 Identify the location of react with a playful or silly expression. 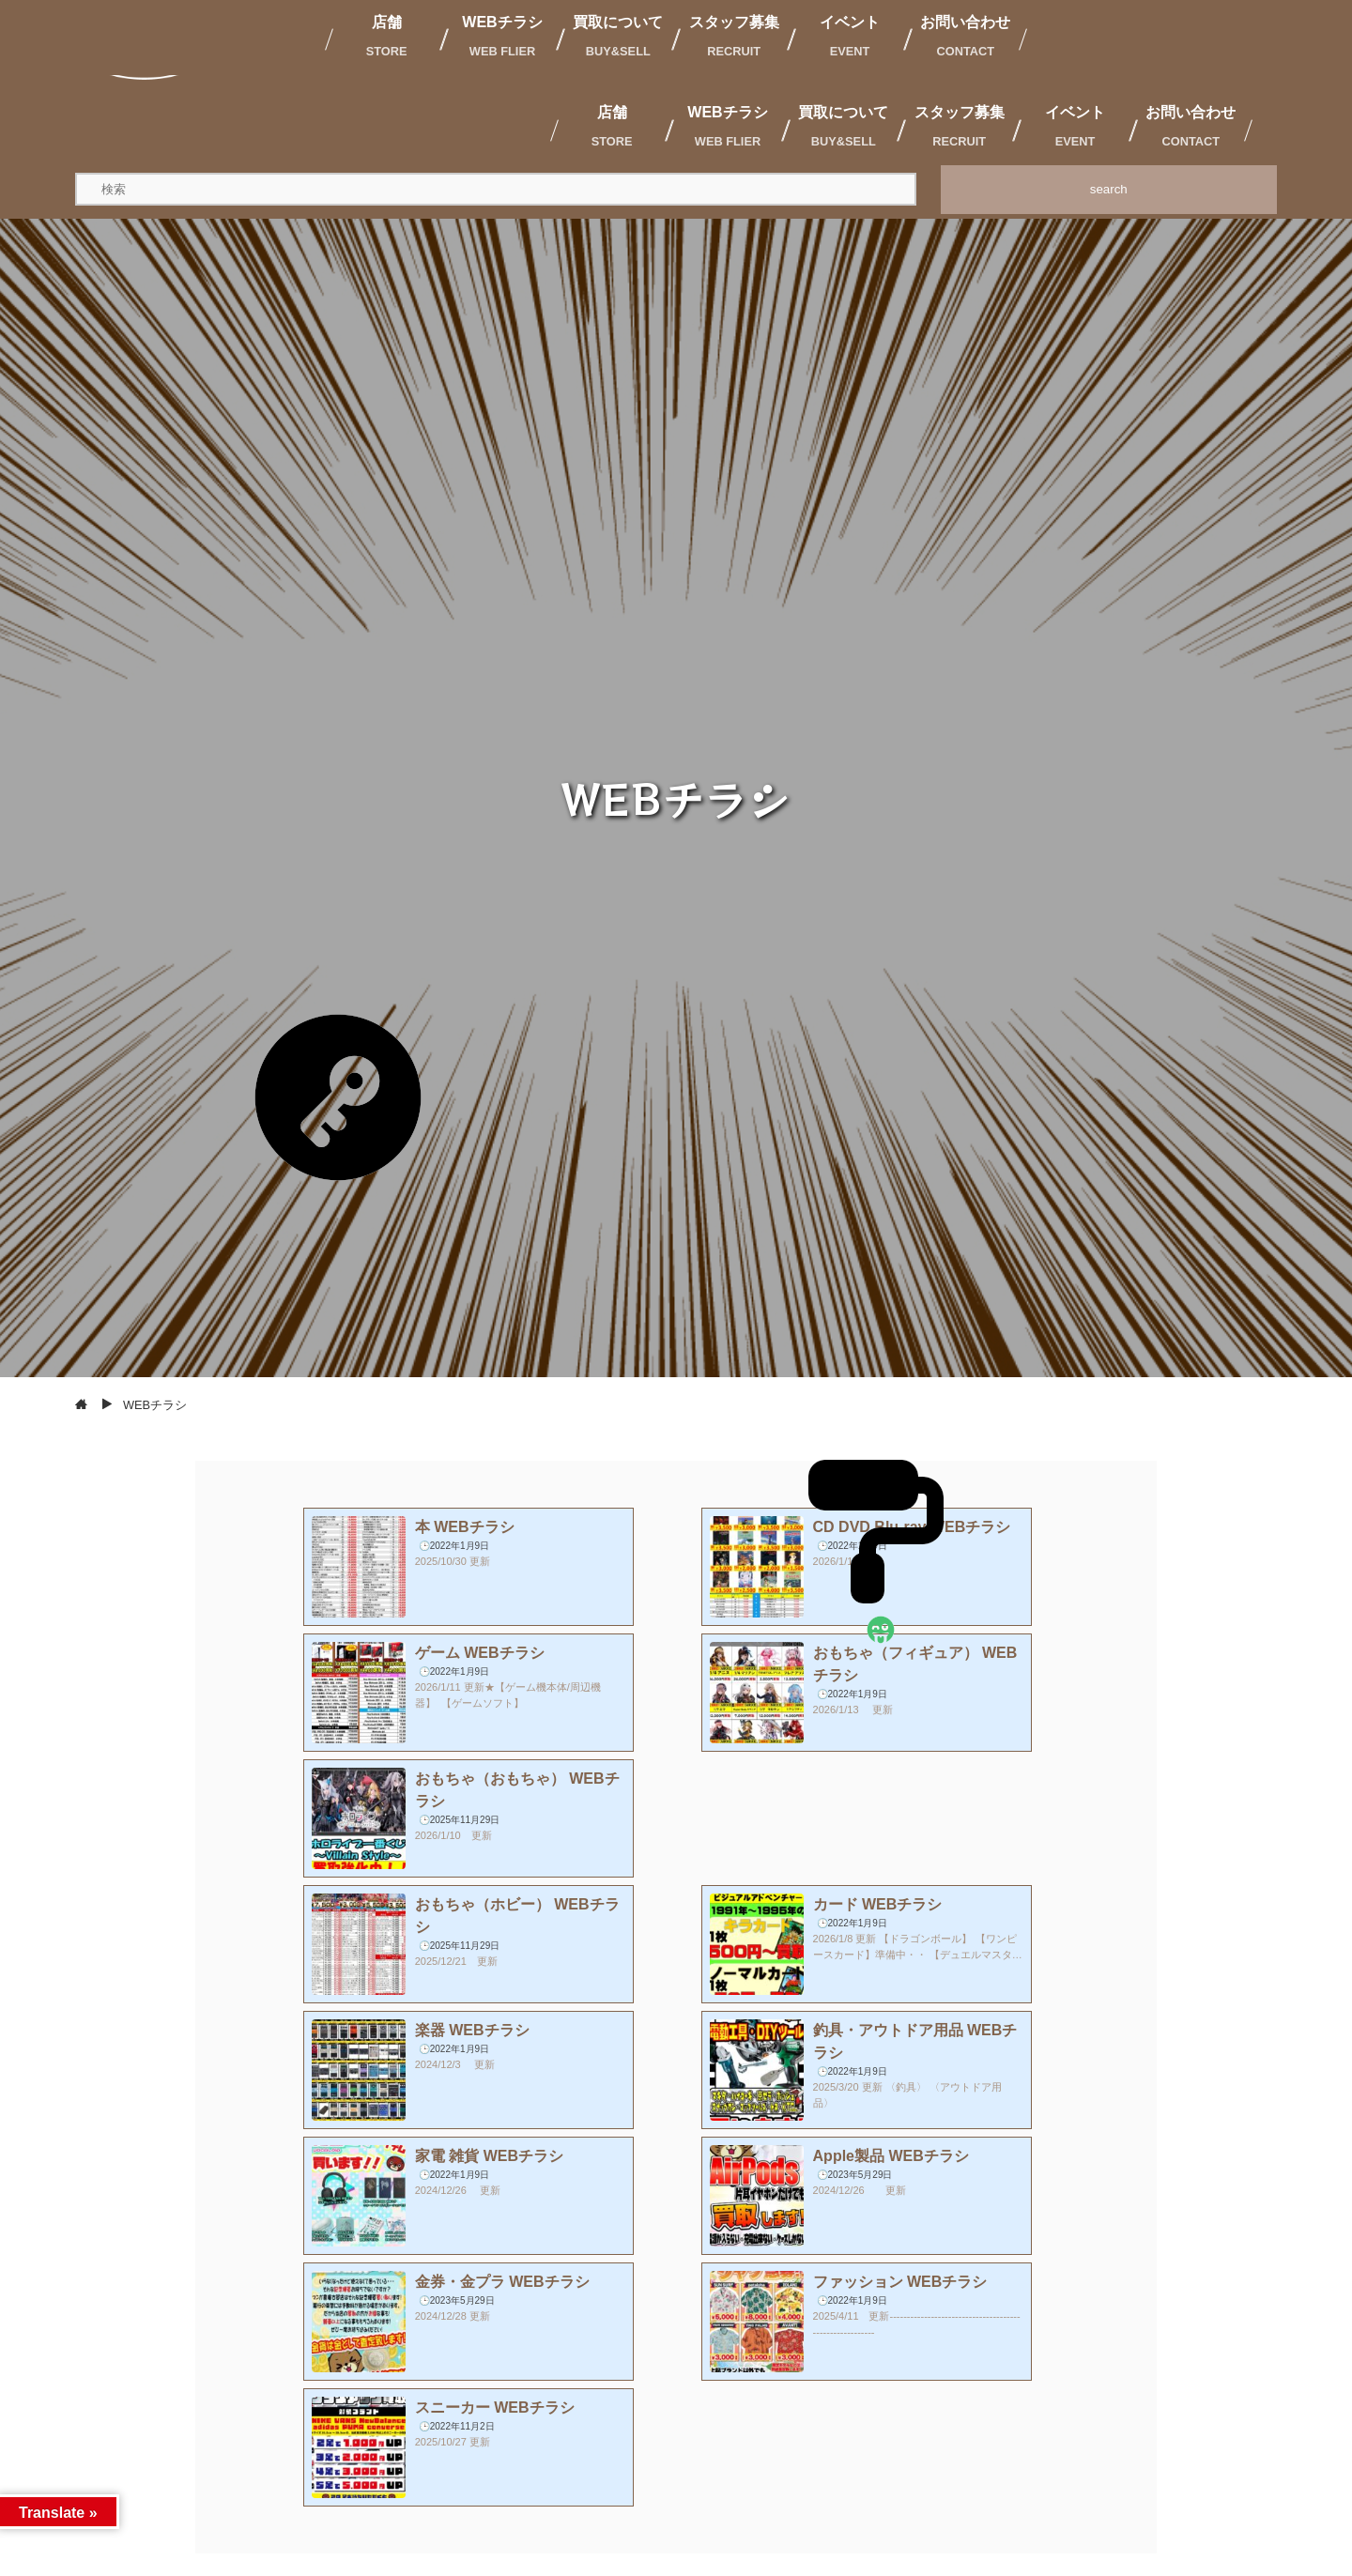
(881, 1630).